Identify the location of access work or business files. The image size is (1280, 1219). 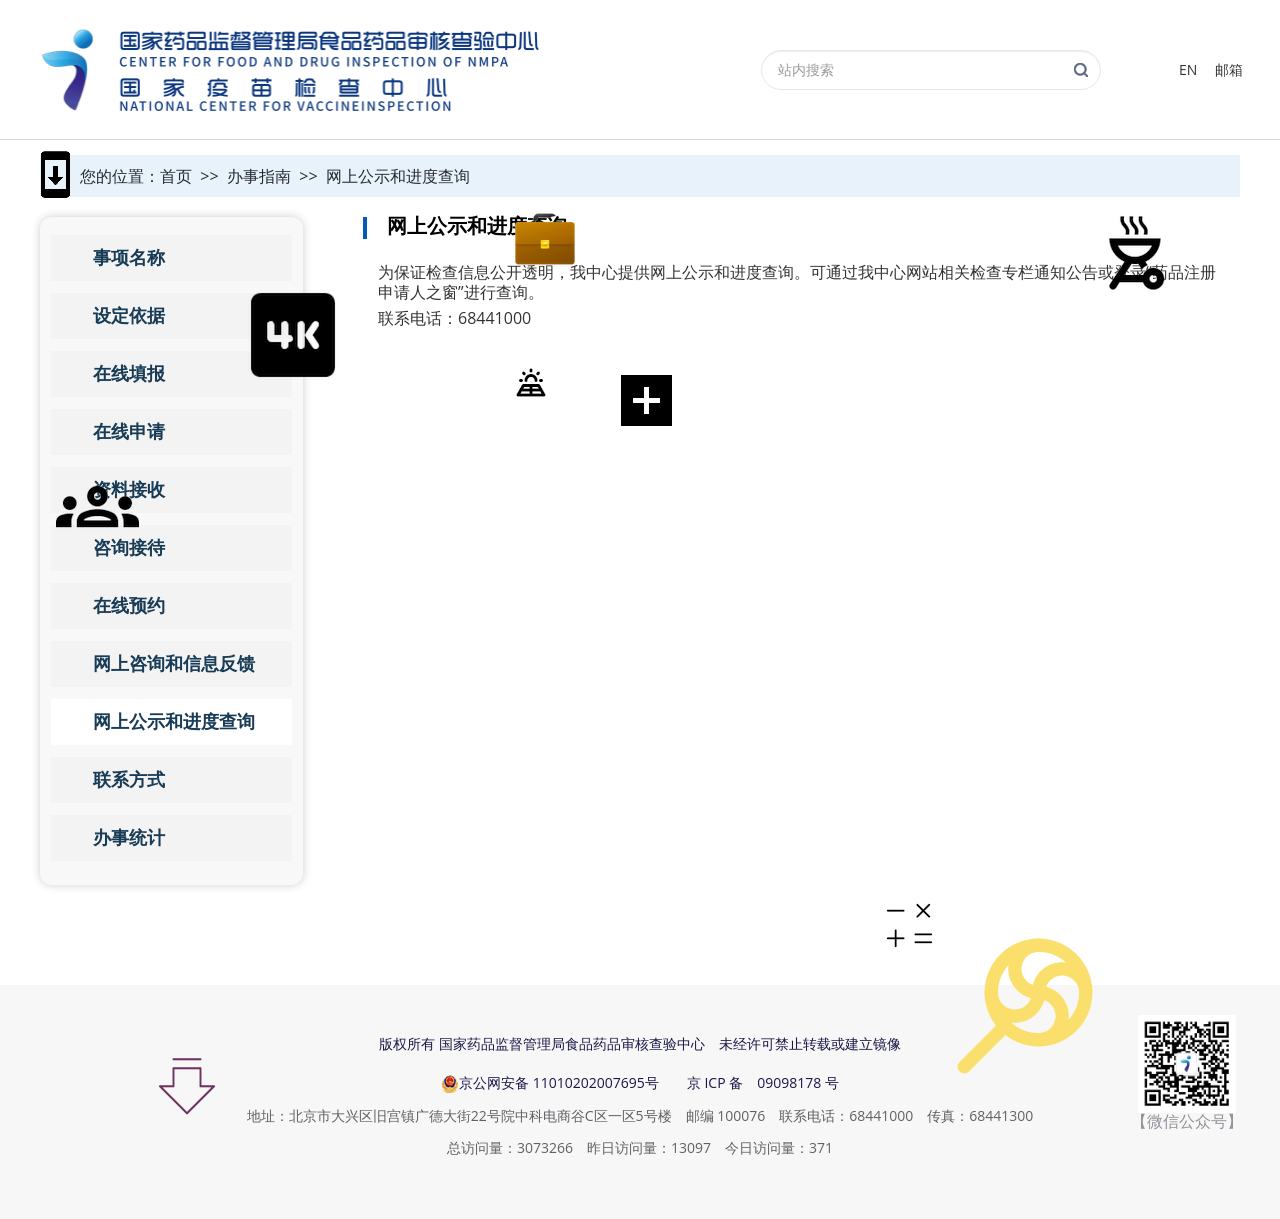
(545, 239).